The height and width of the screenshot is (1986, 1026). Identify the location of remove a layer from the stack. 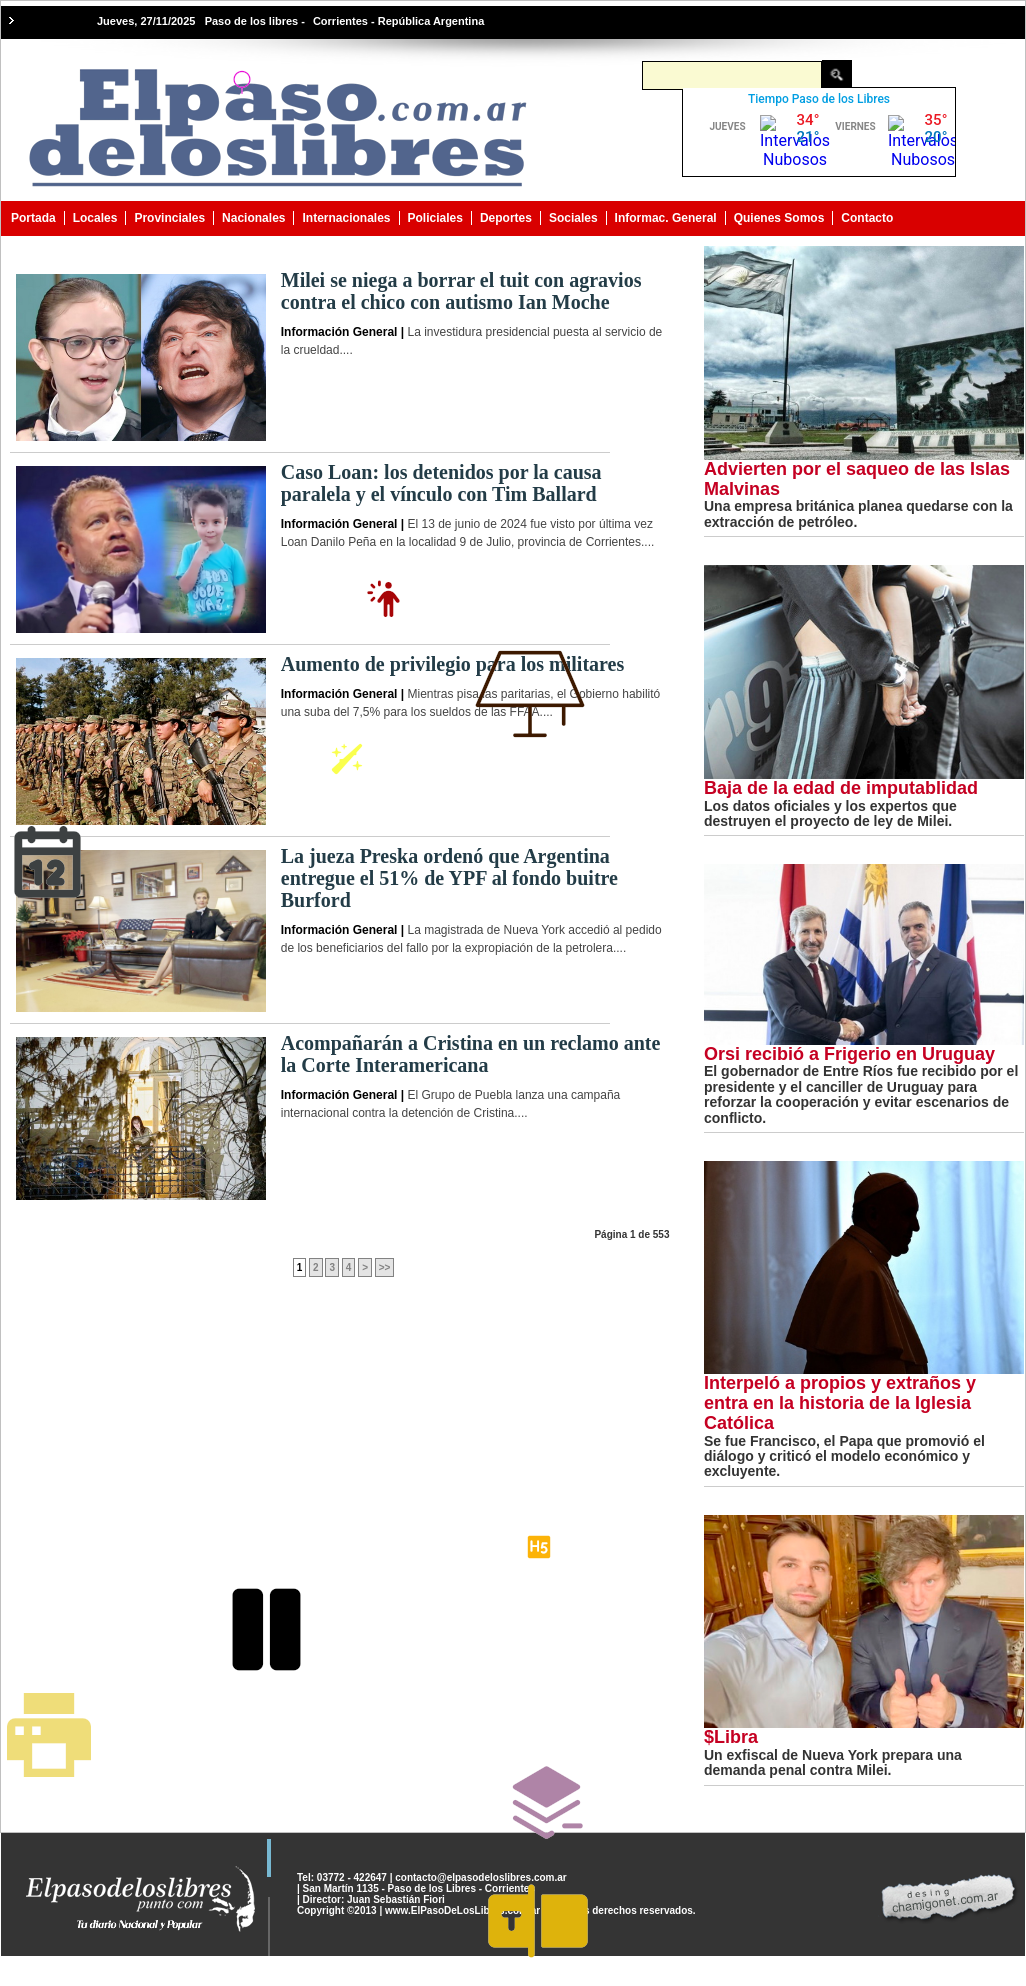
(546, 1802).